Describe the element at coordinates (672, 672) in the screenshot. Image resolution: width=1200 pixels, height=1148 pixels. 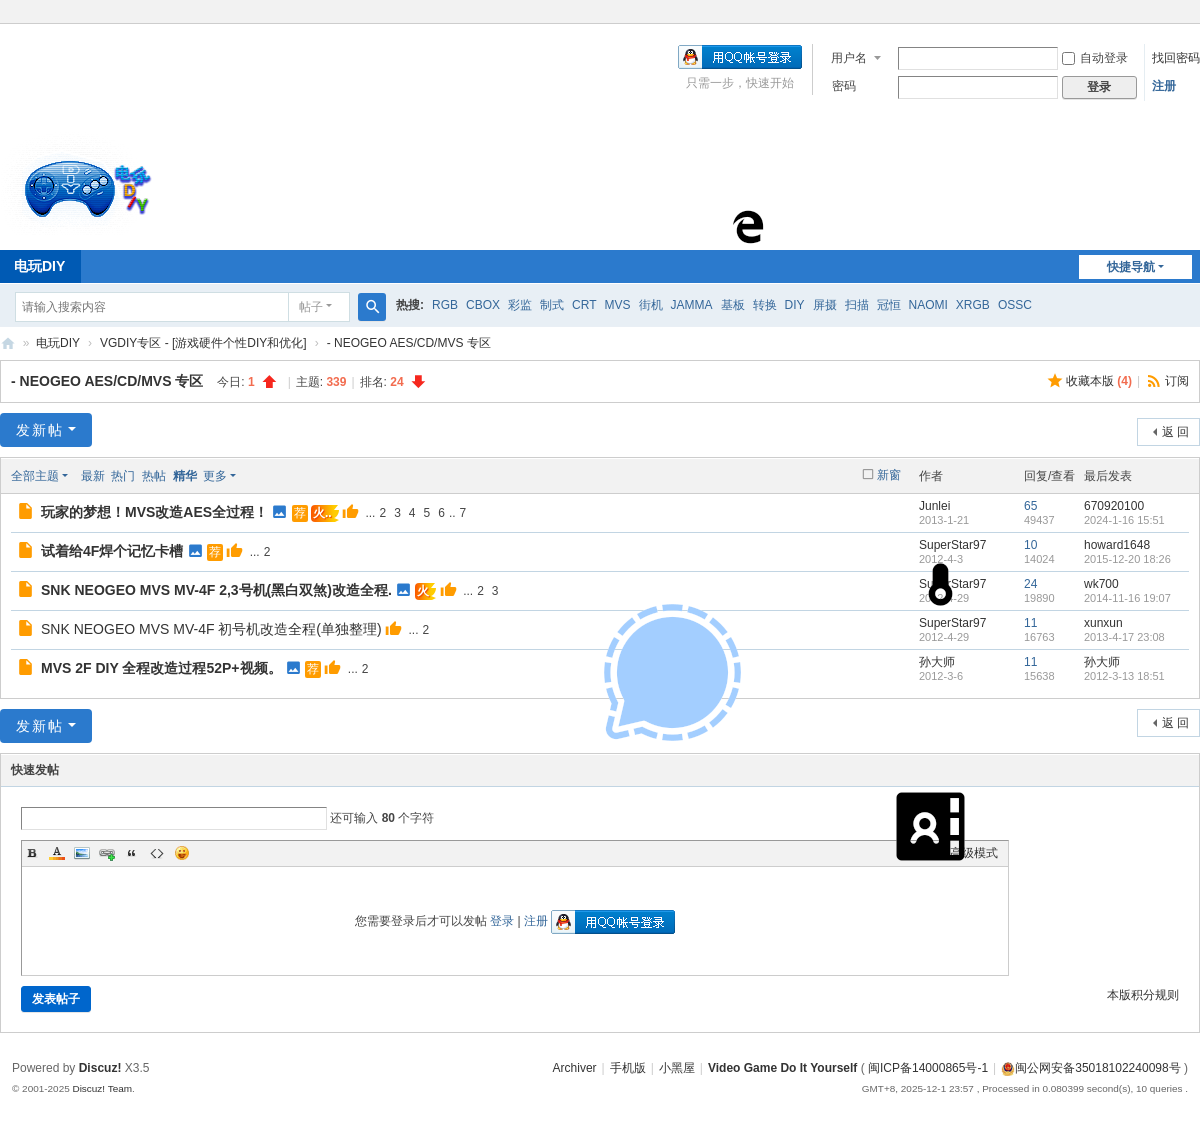
I see `open signal messenger app` at that location.